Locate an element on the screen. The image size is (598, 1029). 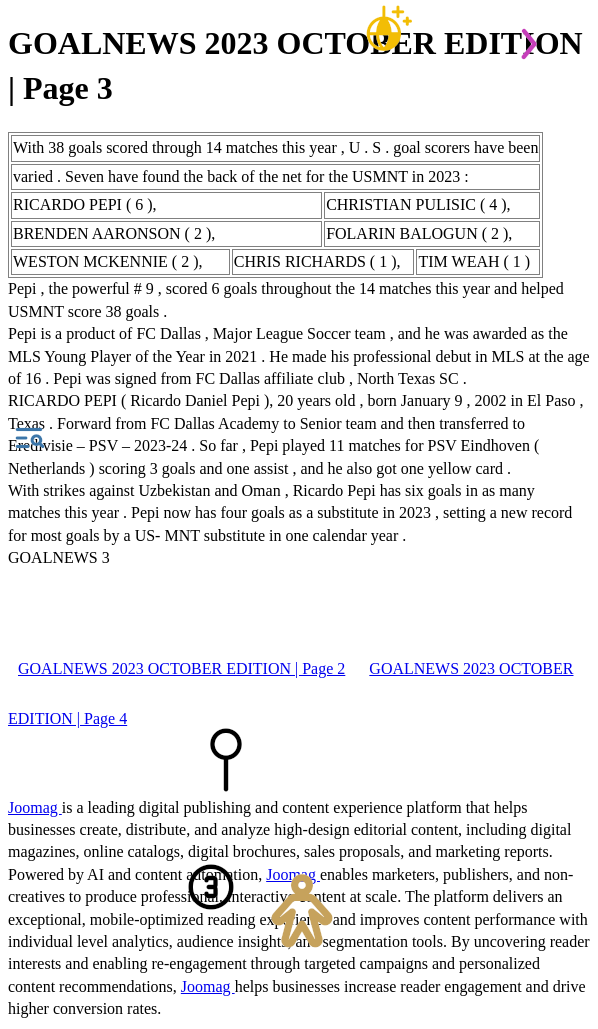
mark a location on the map is located at coordinates (226, 760).